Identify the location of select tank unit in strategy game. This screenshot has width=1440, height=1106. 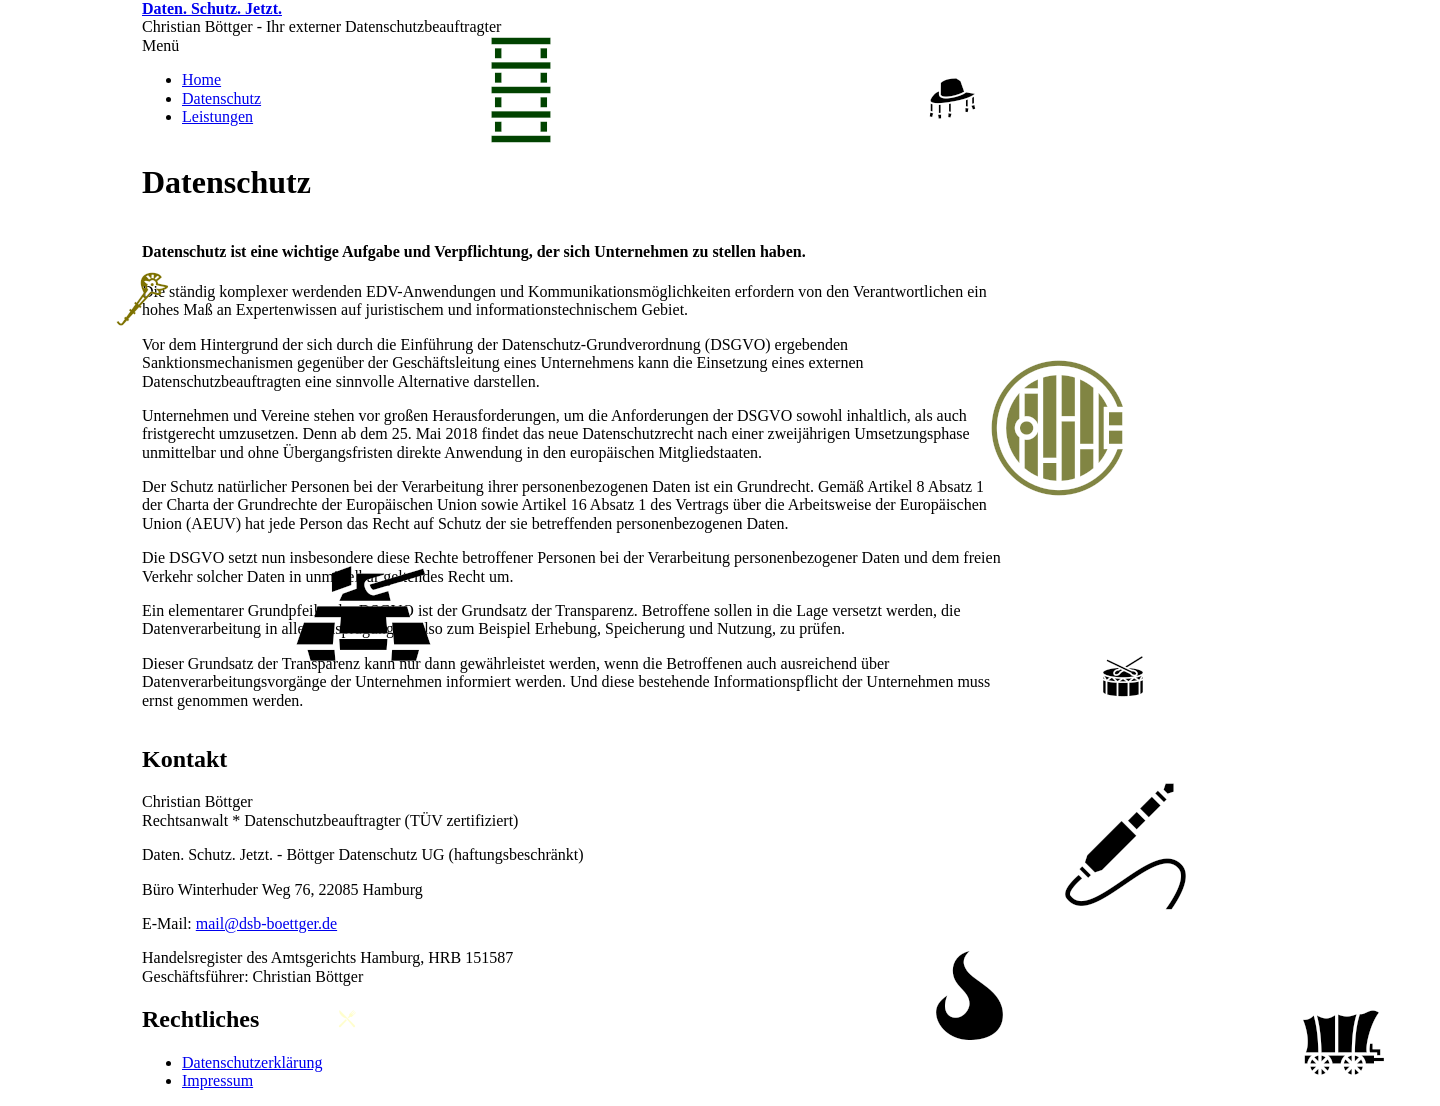
(363, 613).